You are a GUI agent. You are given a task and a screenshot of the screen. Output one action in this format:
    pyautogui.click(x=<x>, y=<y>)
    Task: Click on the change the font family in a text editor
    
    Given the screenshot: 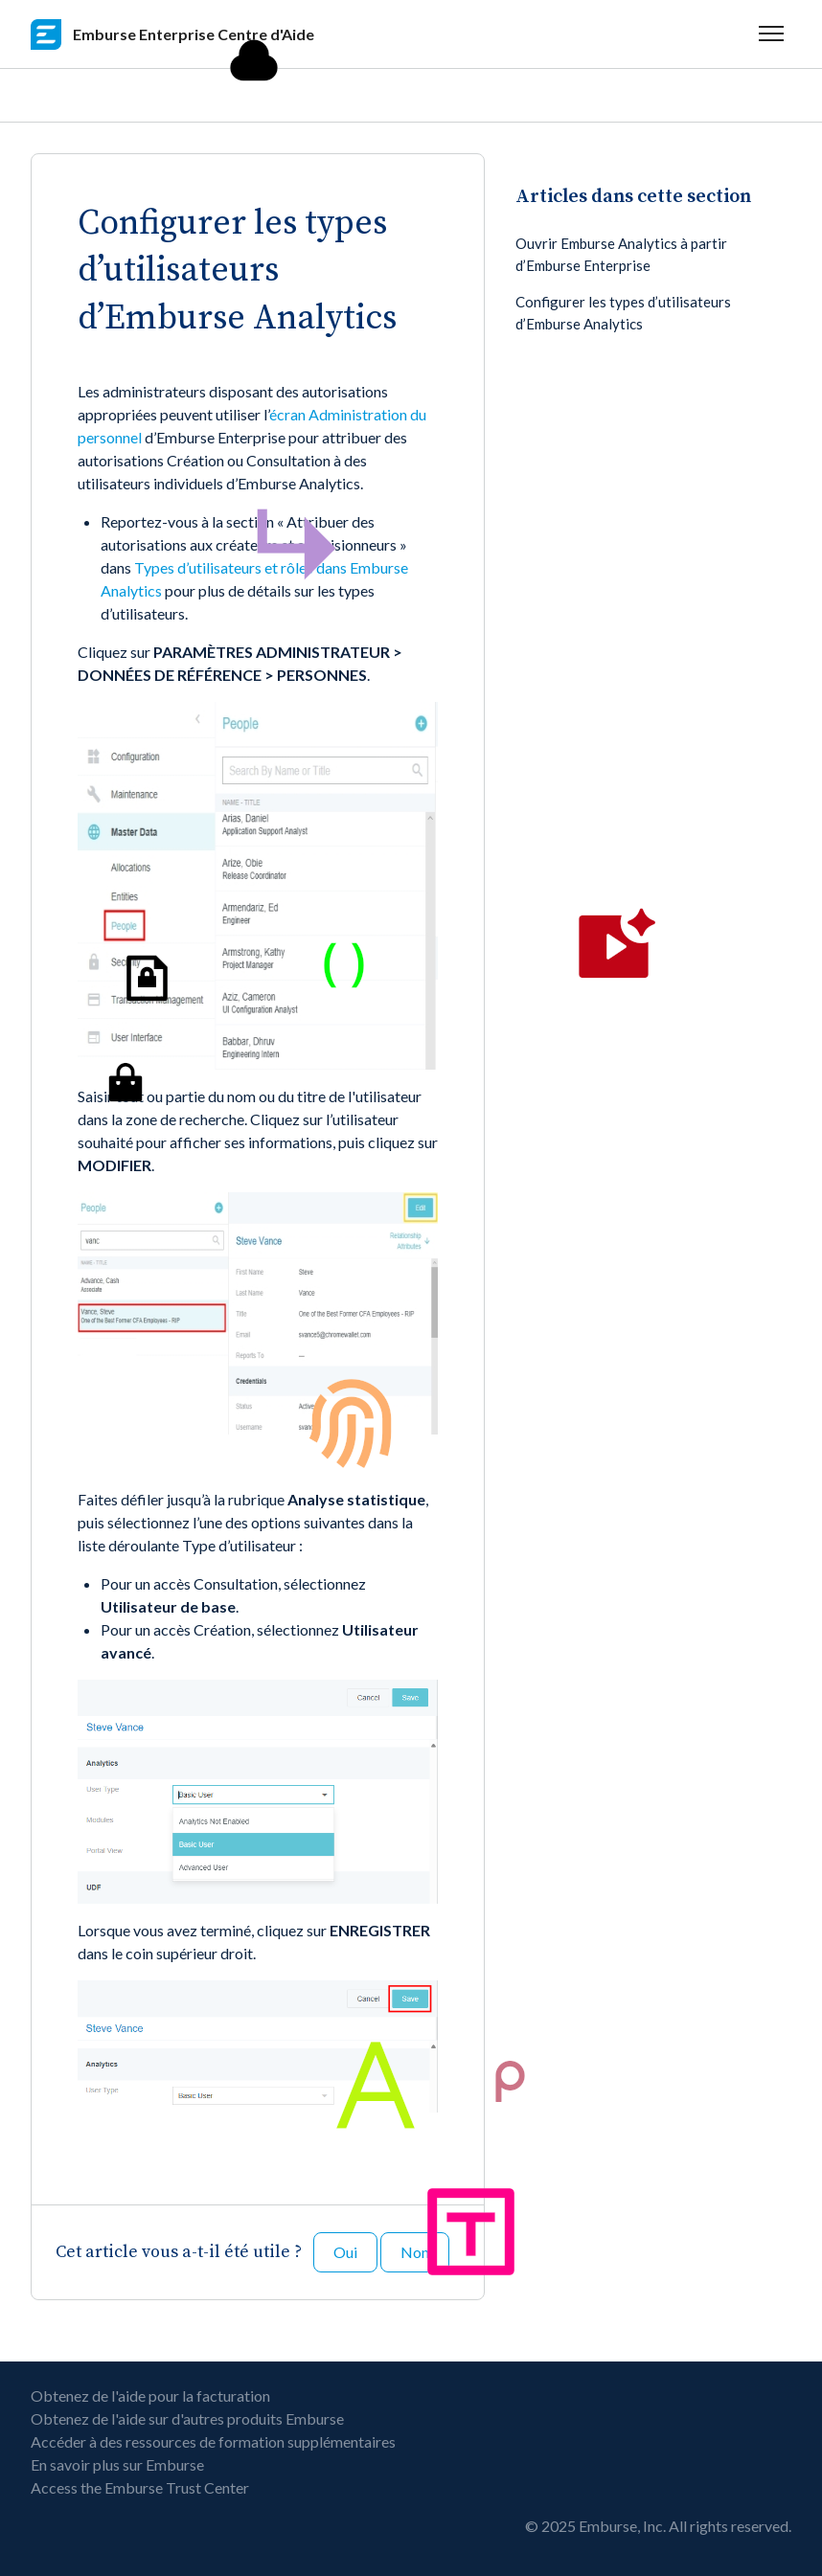 What is the action you would take?
    pyautogui.click(x=376, y=2083)
    